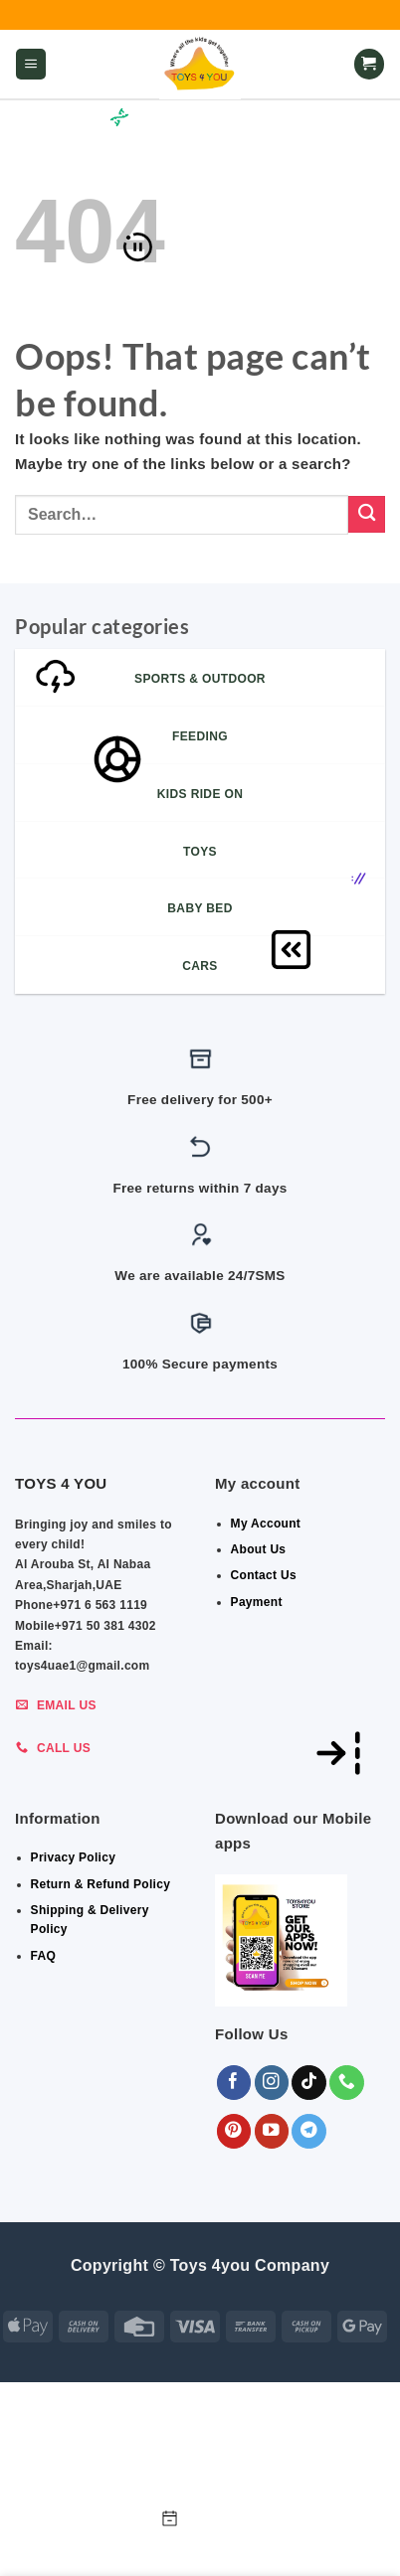 This screenshot has height=2576, width=400. I want to click on access genetic or DNA-related information, so click(119, 117).